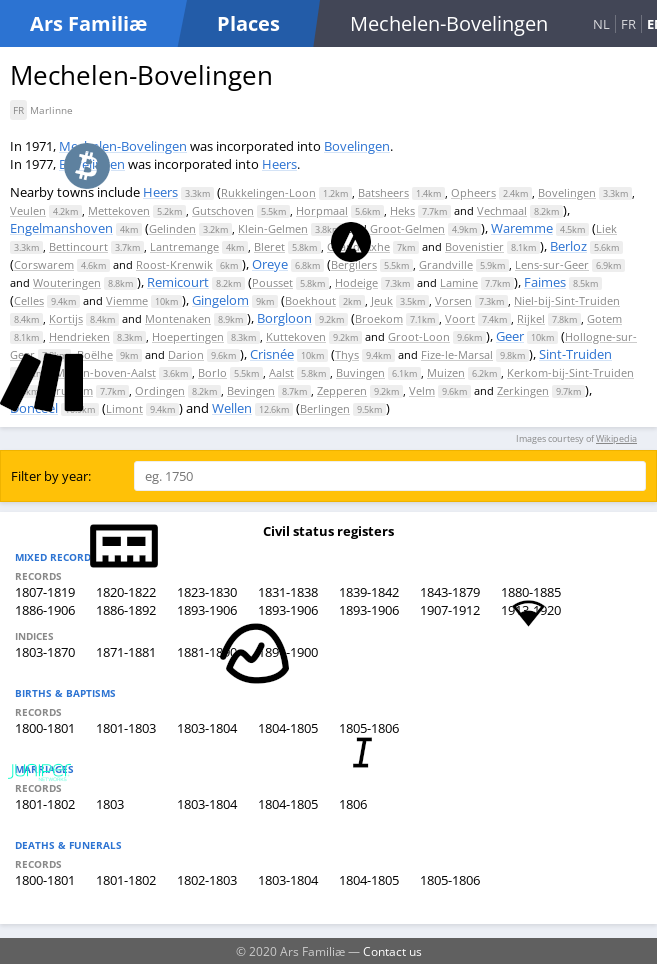 Image resolution: width=657 pixels, height=964 pixels. What do you see at coordinates (528, 613) in the screenshot?
I see `indicates weak wifi signal strength` at bounding box center [528, 613].